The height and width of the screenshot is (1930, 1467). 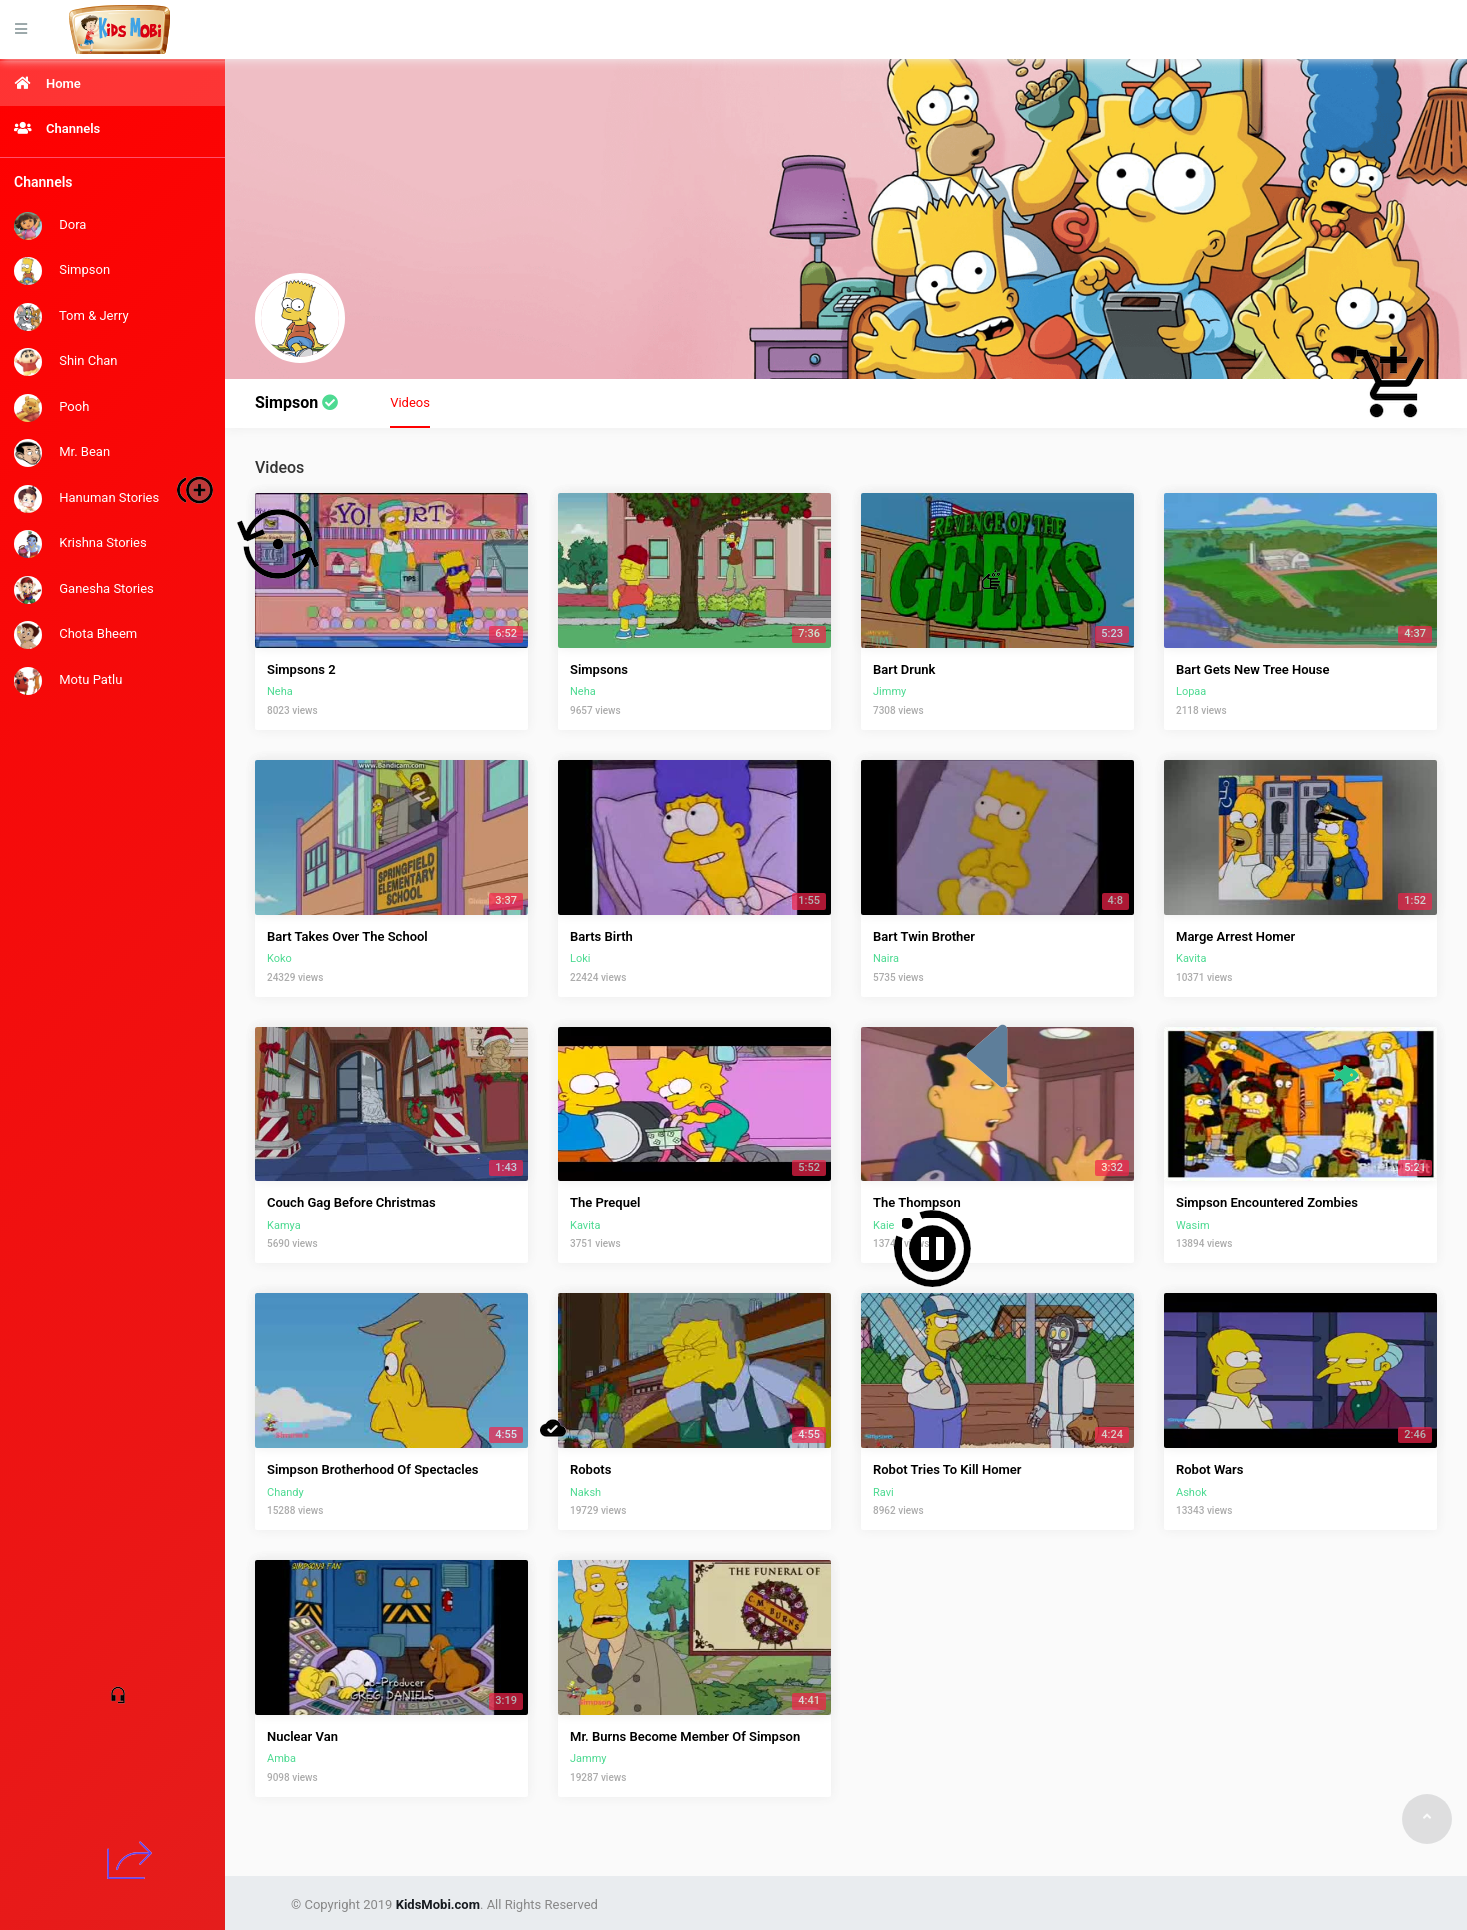 What do you see at coordinates (1346, 1075) in the screenshot?
I see `indicates seafood or fish-related content` at bounding box center [1346, 1075].